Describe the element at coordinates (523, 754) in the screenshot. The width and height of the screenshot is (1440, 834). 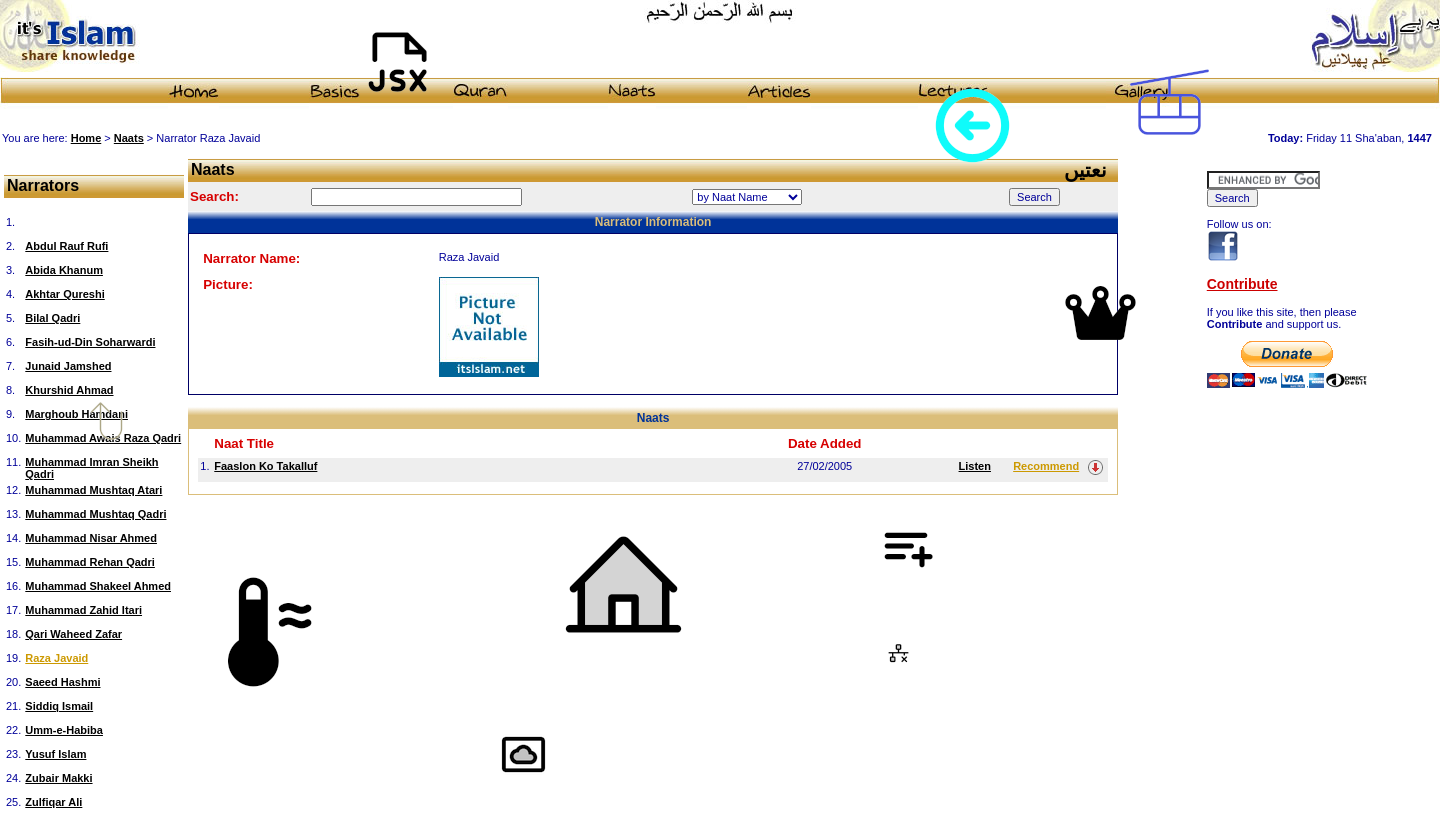
I see `access daydream or screensaver settings` at that location.